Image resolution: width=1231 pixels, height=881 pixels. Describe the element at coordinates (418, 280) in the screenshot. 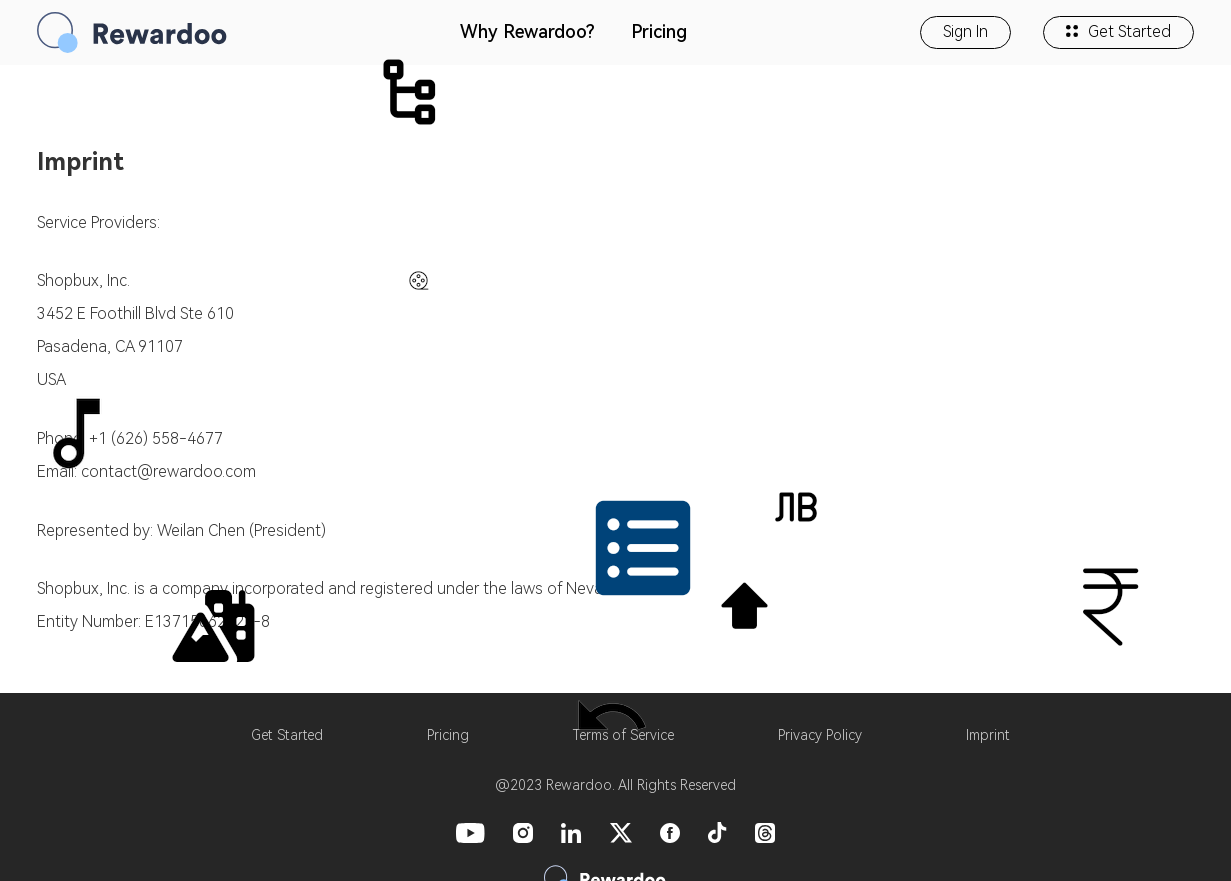

I see `access video or movie library` at that location.